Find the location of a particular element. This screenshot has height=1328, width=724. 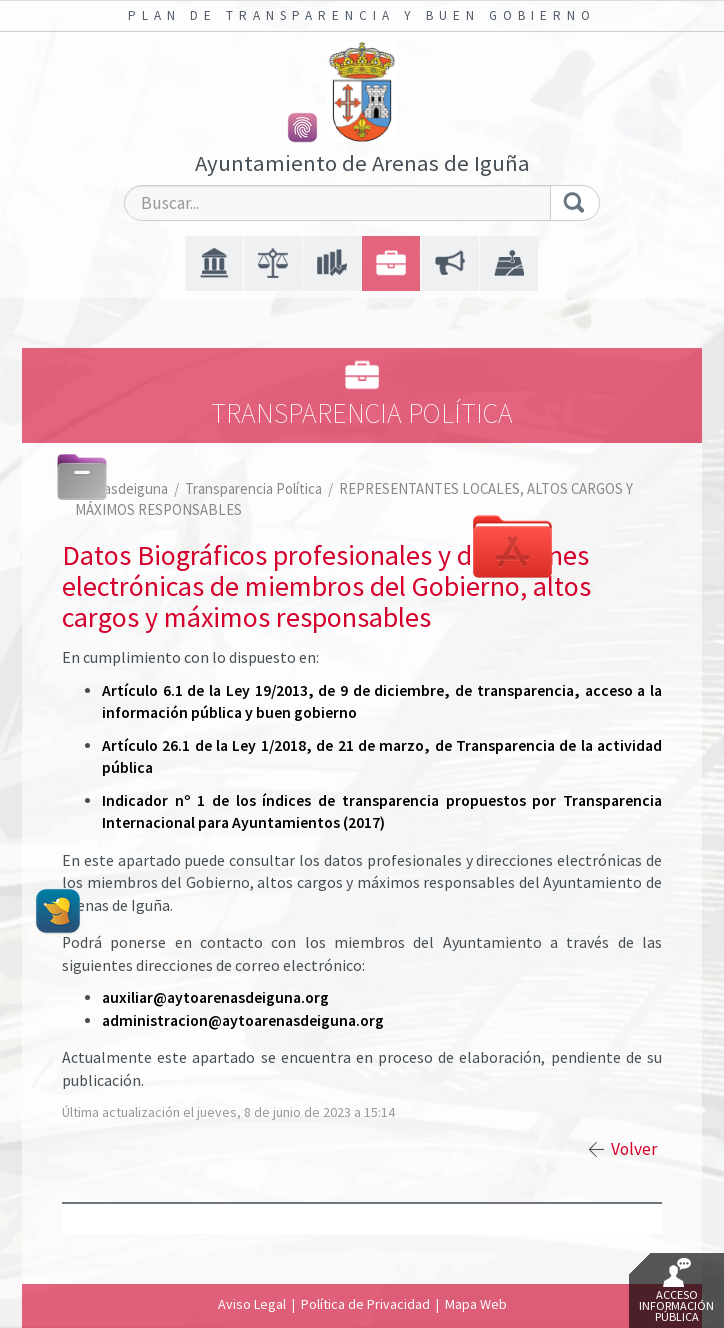

open templates folder is located at coordinates (512, 546).